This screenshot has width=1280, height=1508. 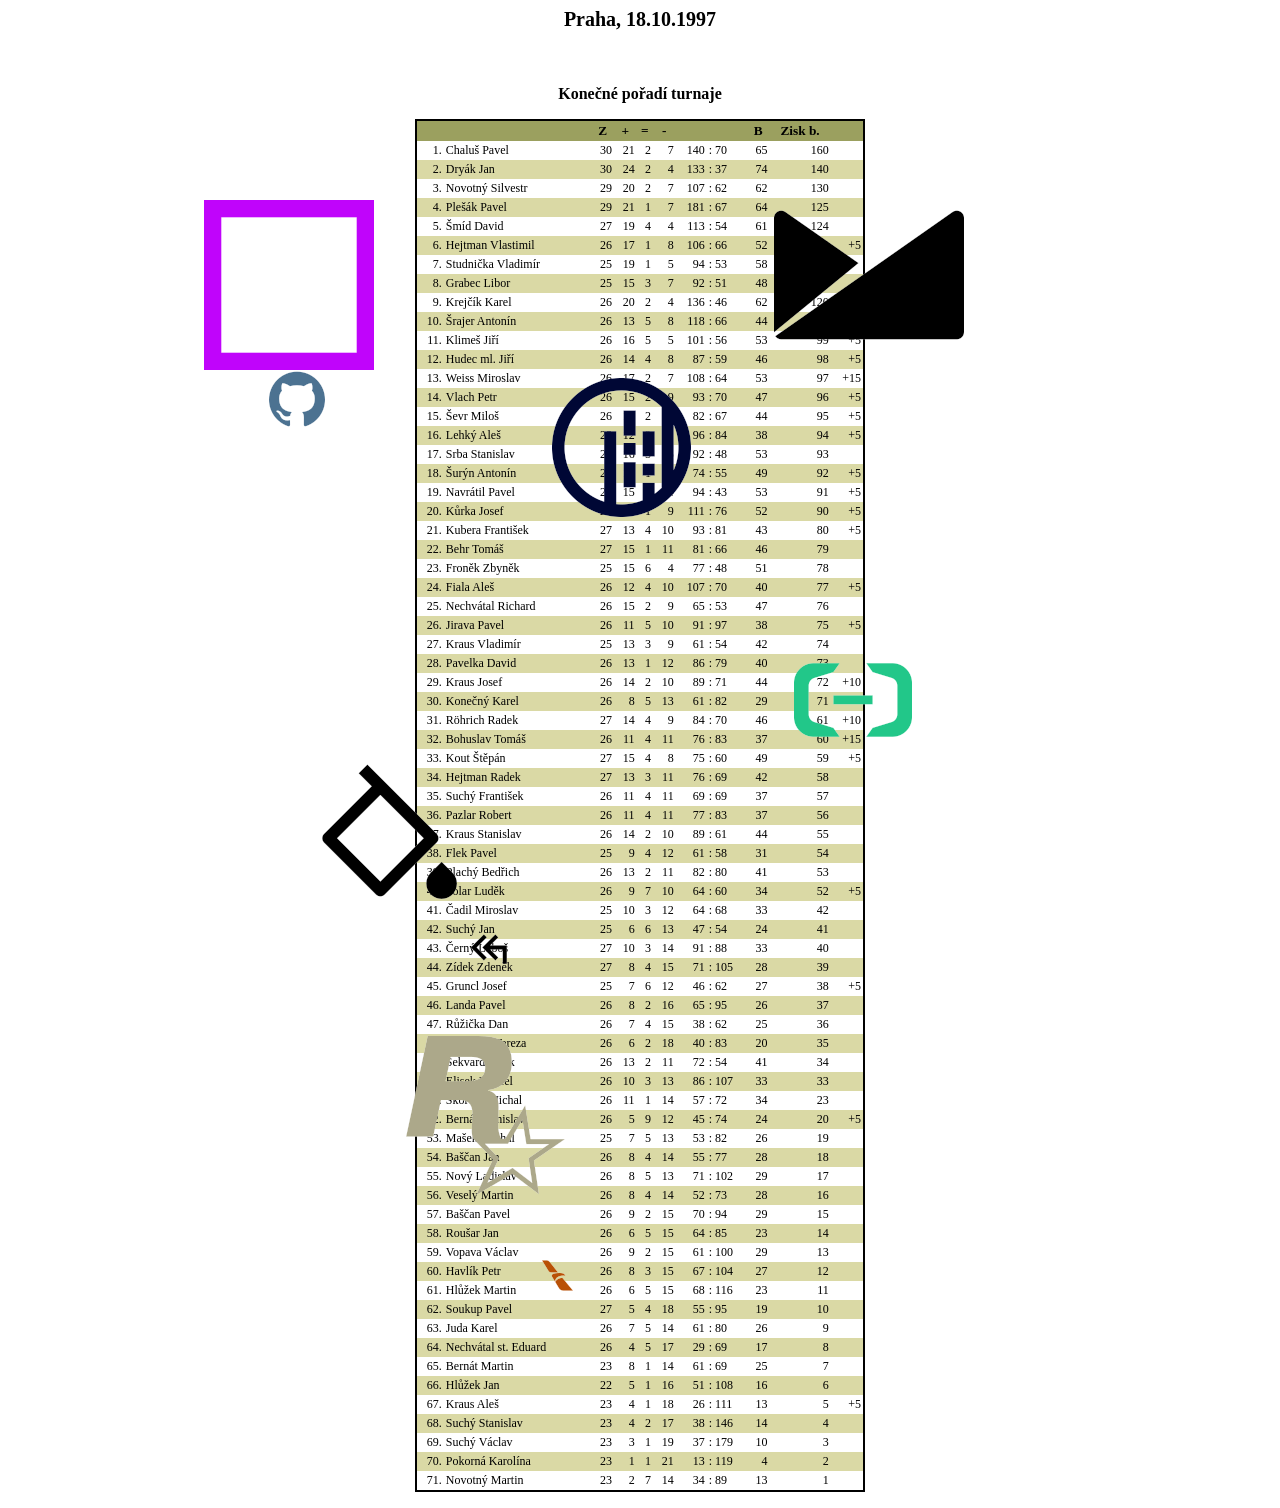 I want to click on Rockstar Games company logo, so click(x=485, y=1115).